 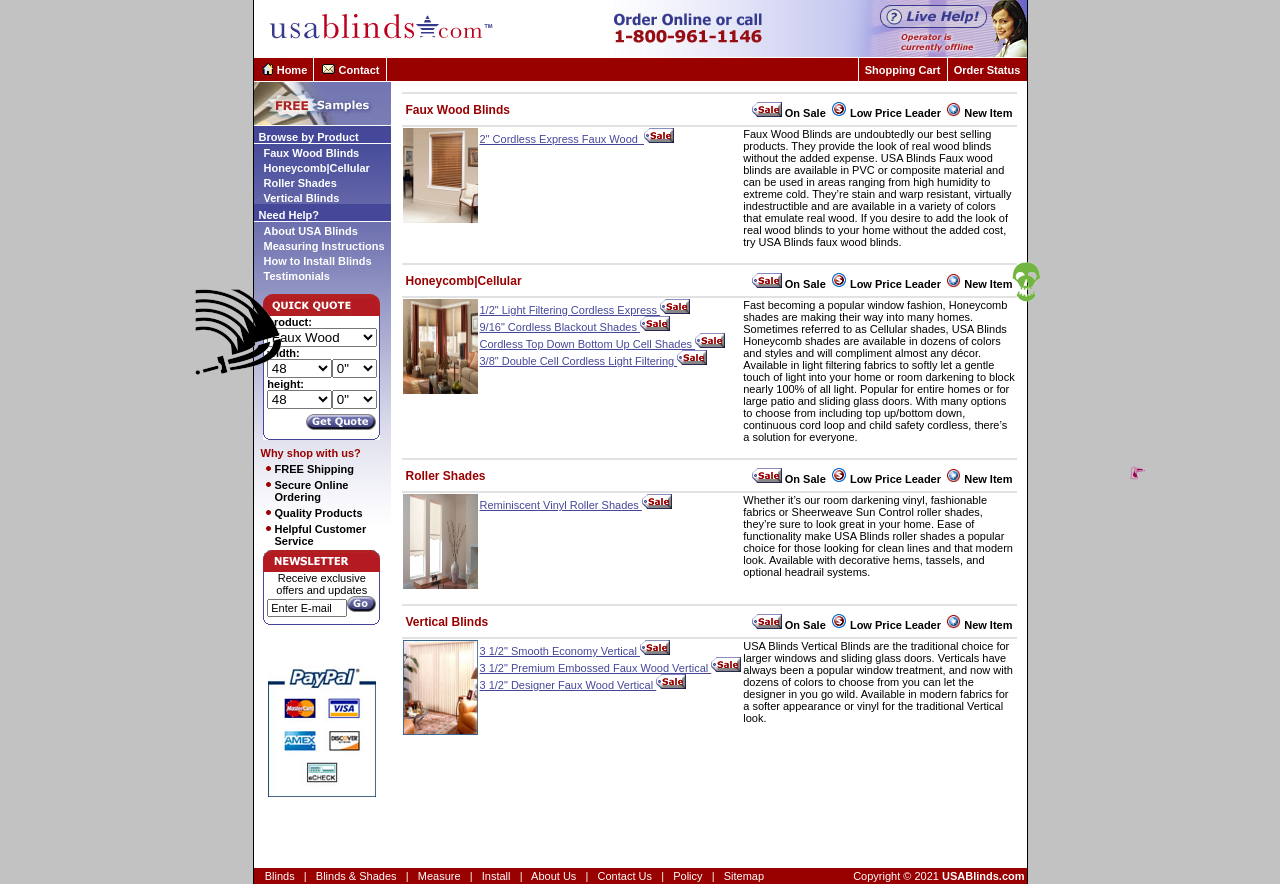 I want to click on decorative toucan icon for a tropical-themed game or app, so click(x=1138, y=473).